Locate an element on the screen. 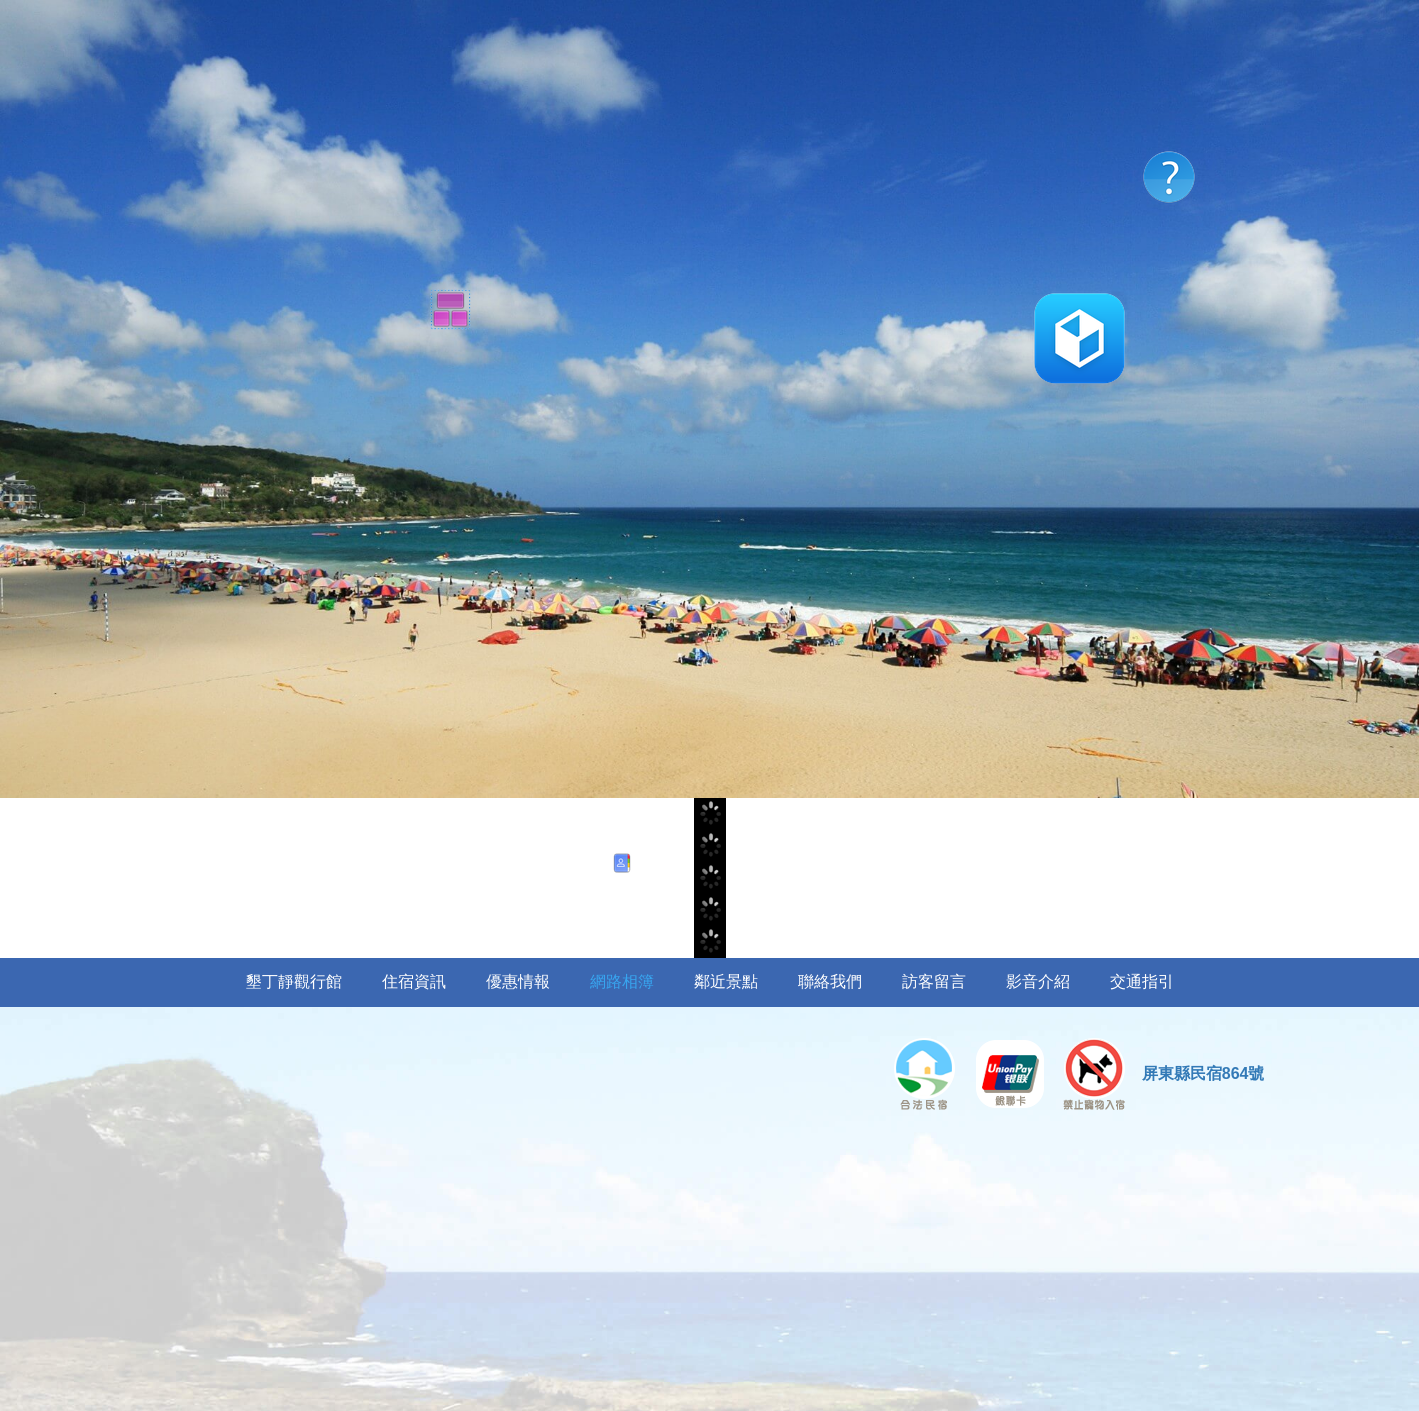  select all items in the current view is located at coordinates (450, 309).